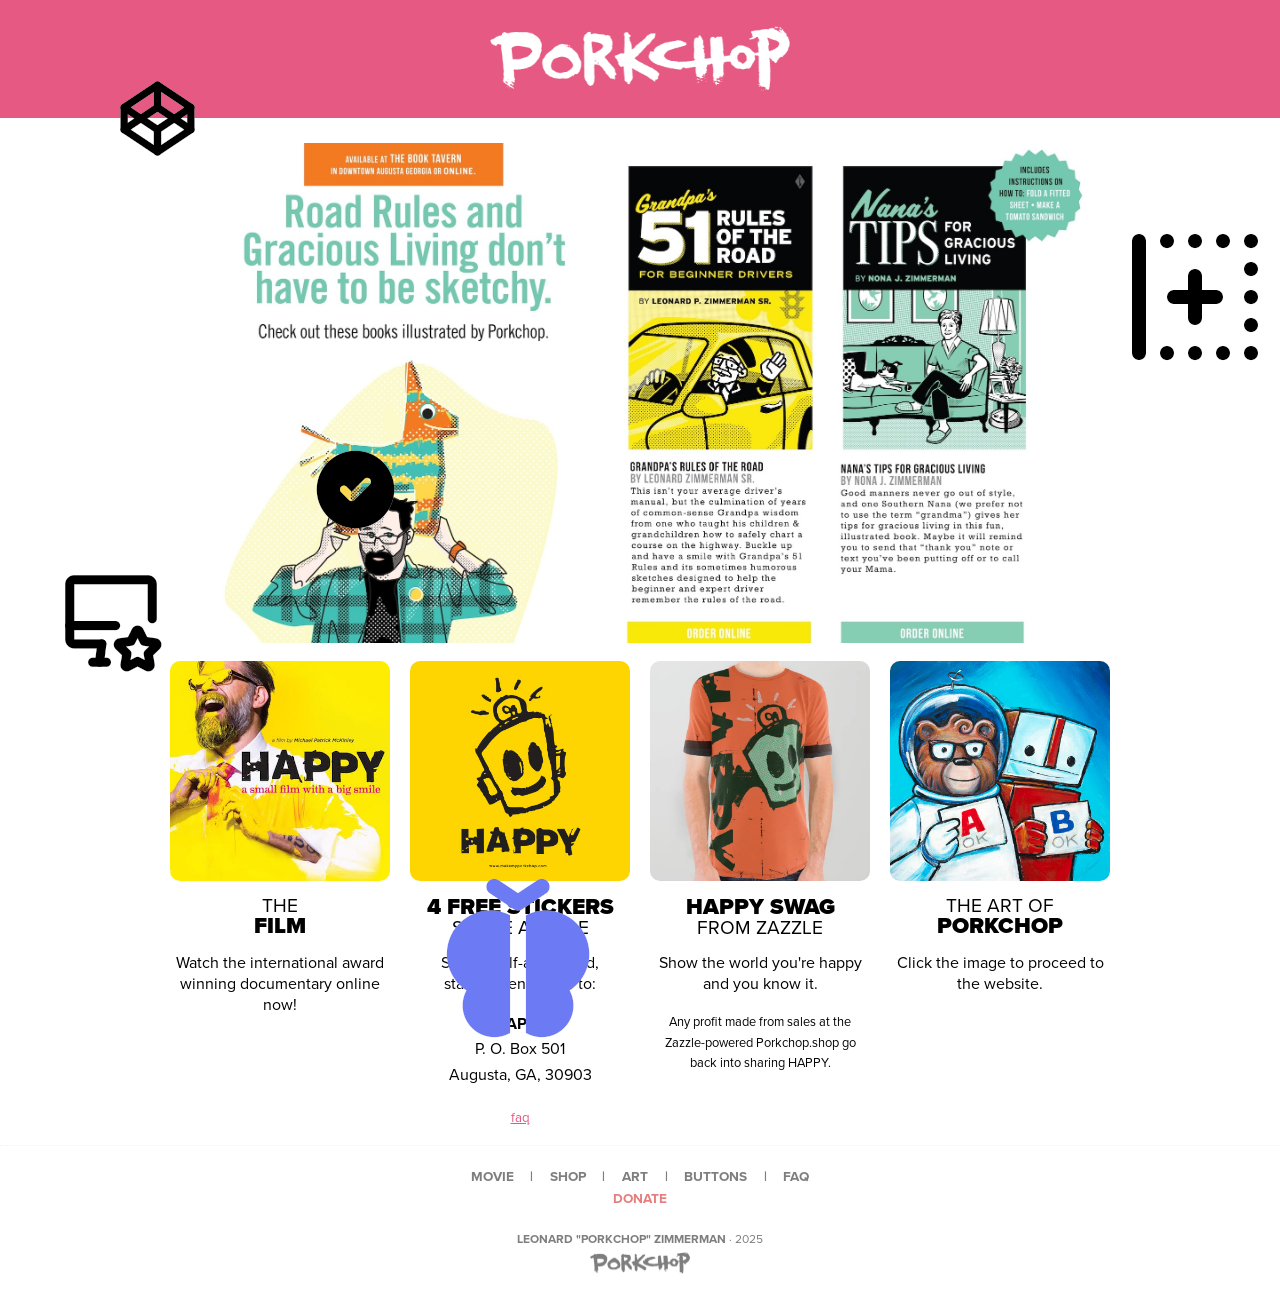  I want to click on access nature or wildlife category, so click(518, 958).